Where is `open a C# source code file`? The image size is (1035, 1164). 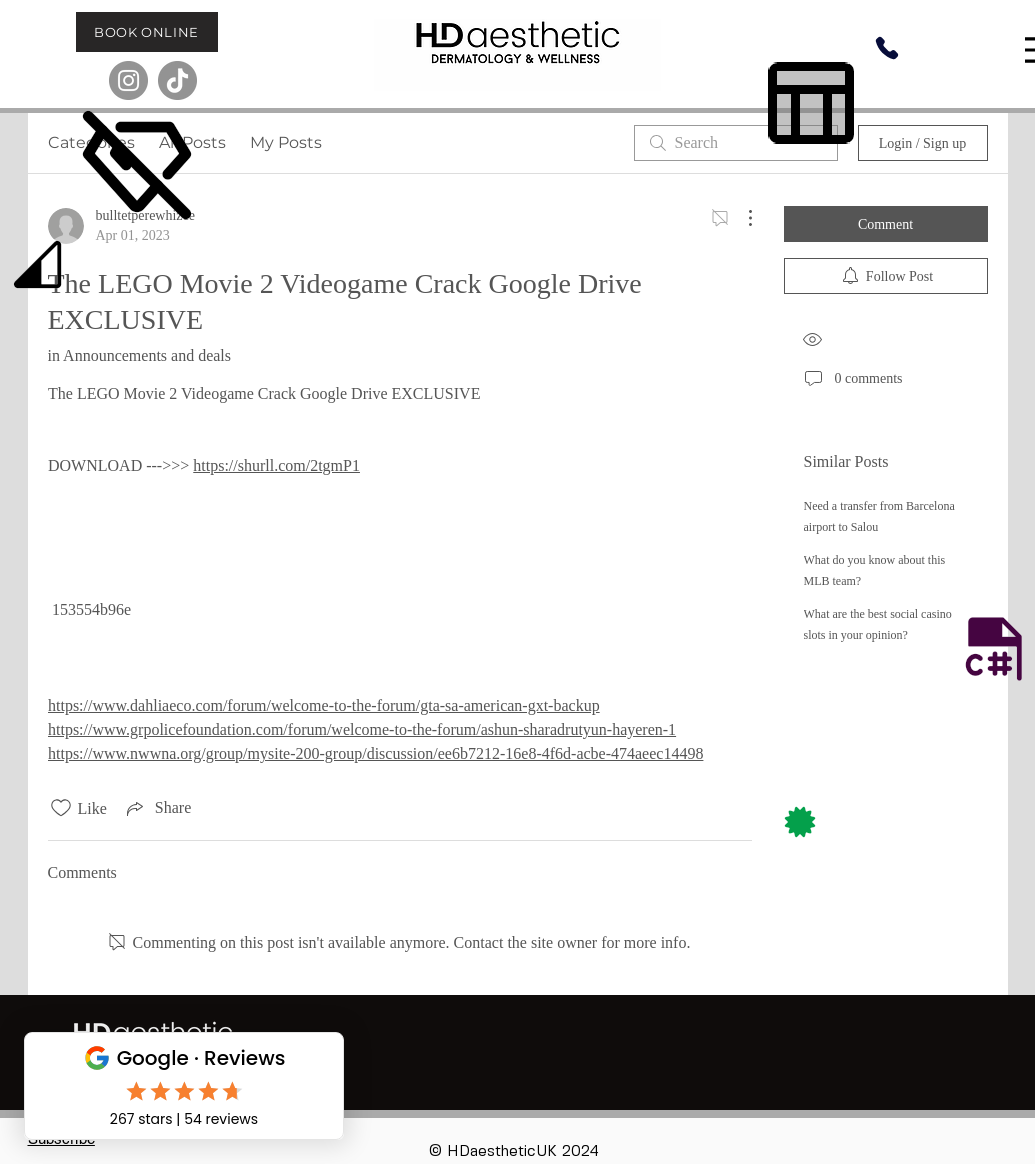 open a C# source code file is located at coordinates (995, 649).